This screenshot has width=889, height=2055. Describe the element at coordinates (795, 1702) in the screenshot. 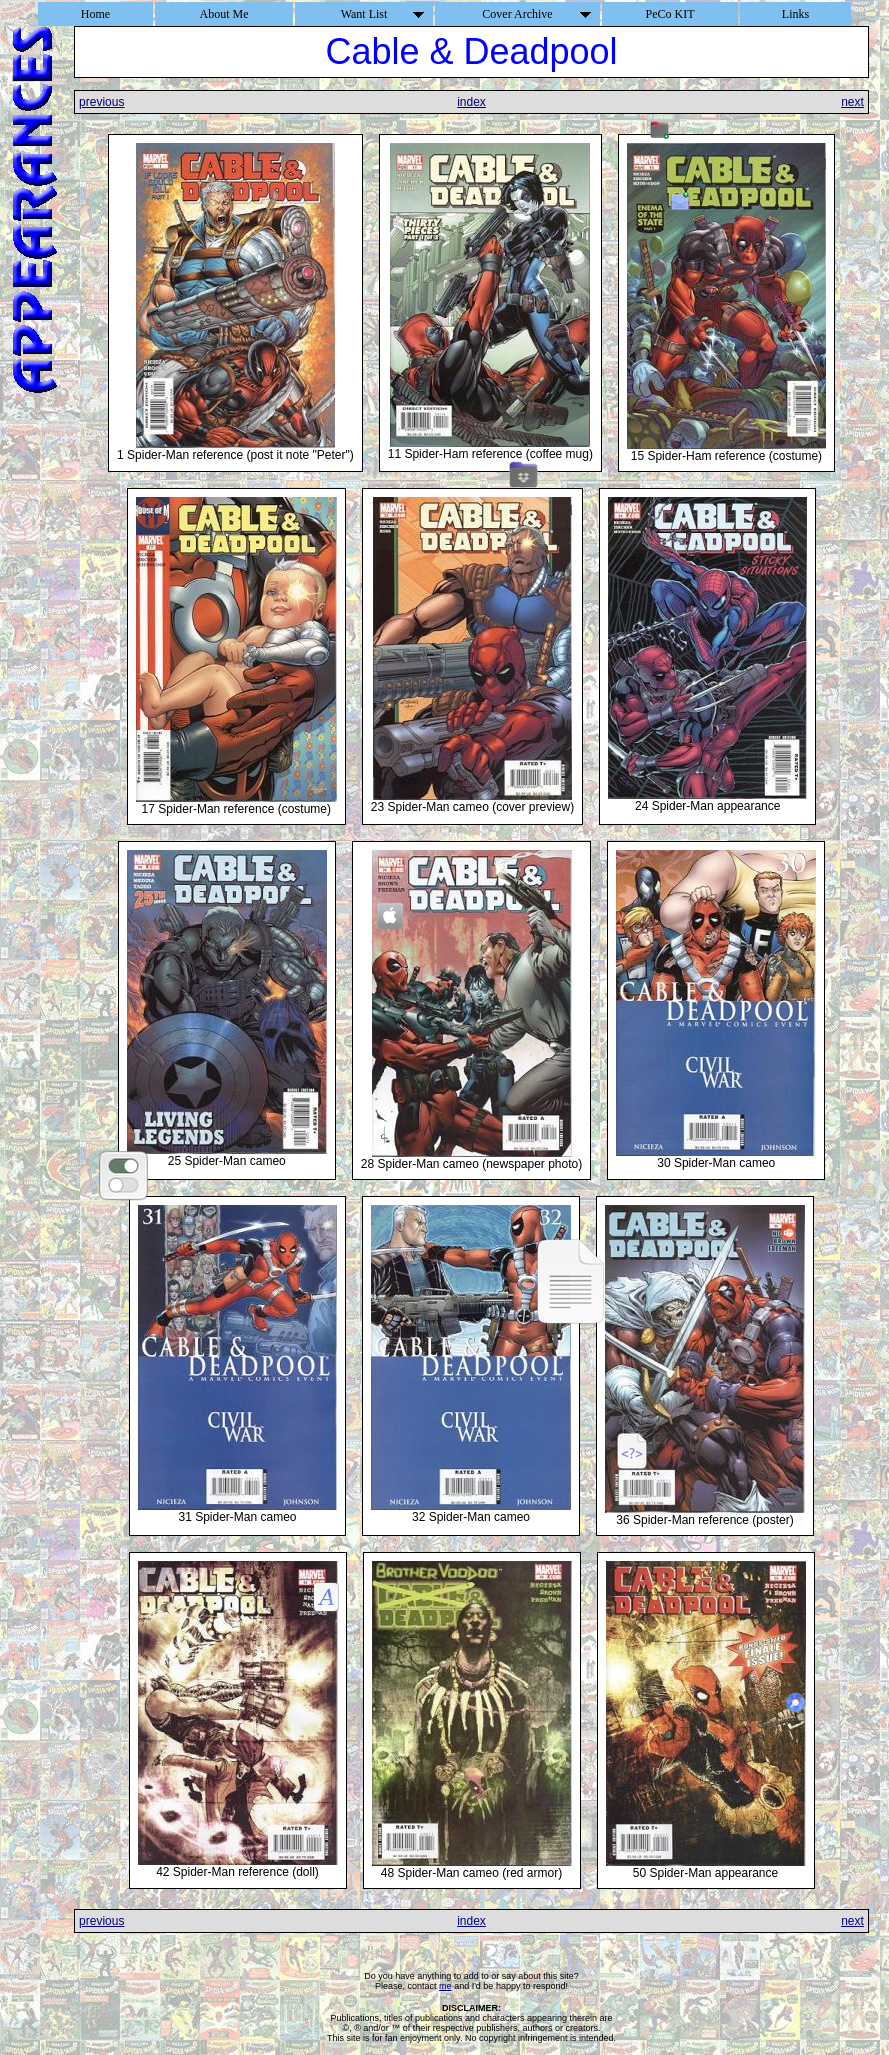

I see `open gnome web browser (epiphany)` at that location.